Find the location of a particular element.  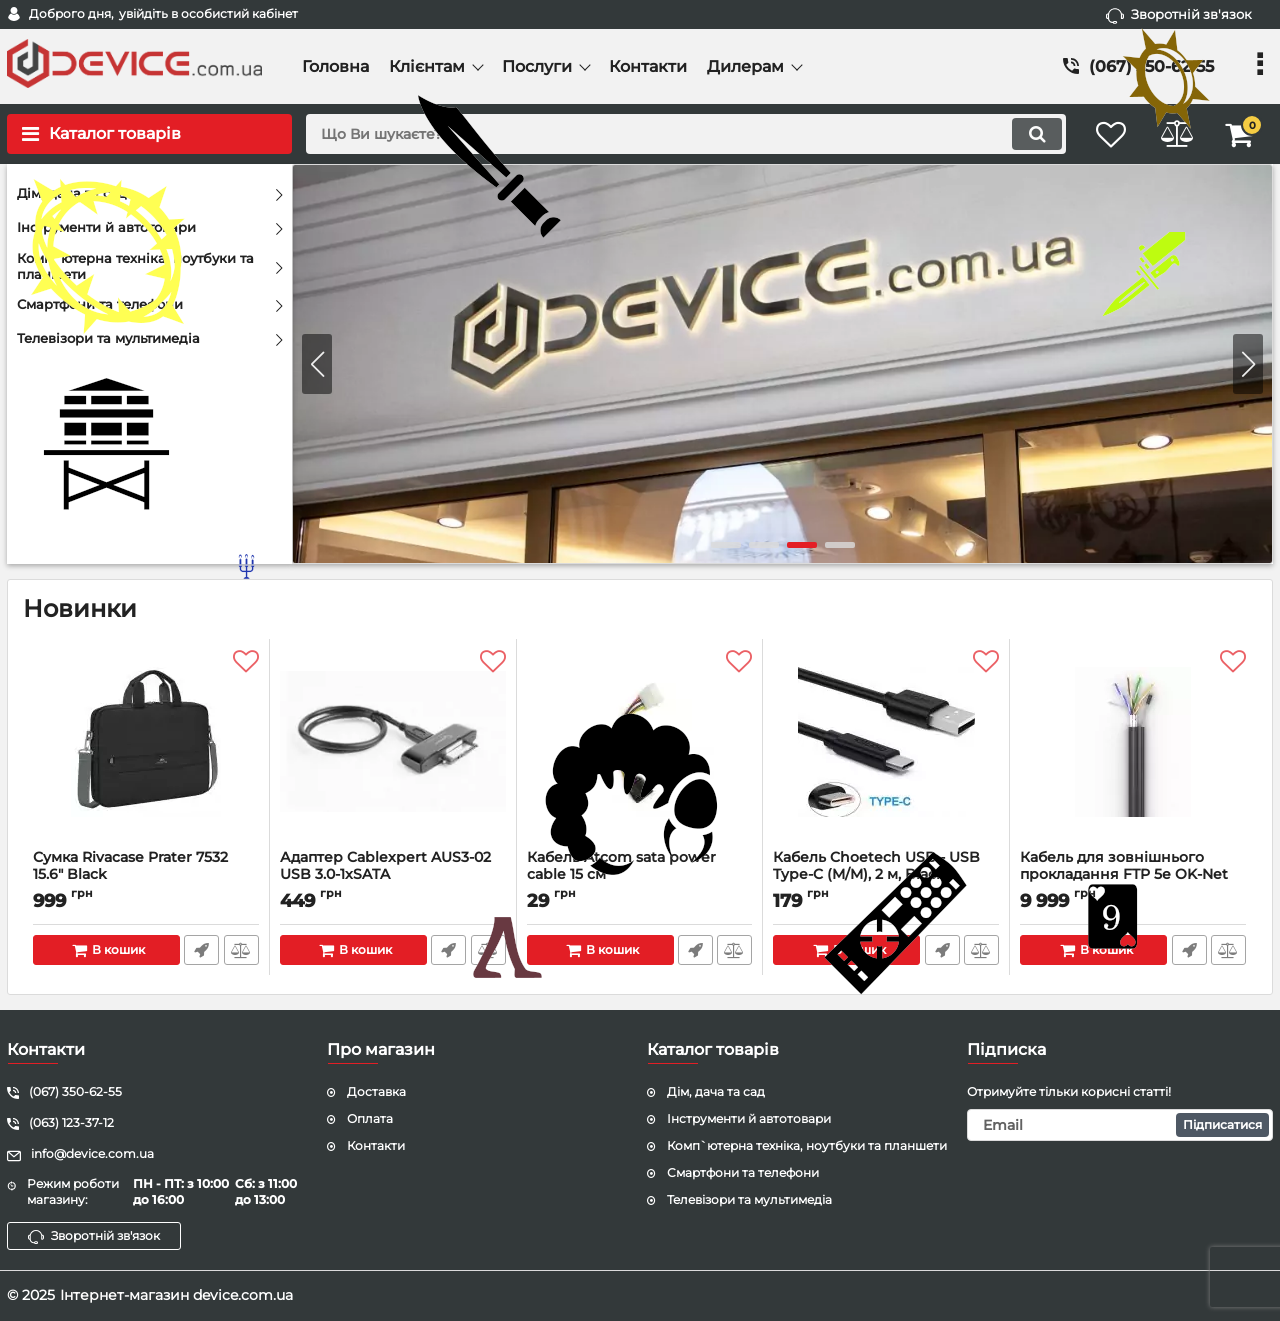

equip a knife or melee weapon is located at coordinates (489, 166).